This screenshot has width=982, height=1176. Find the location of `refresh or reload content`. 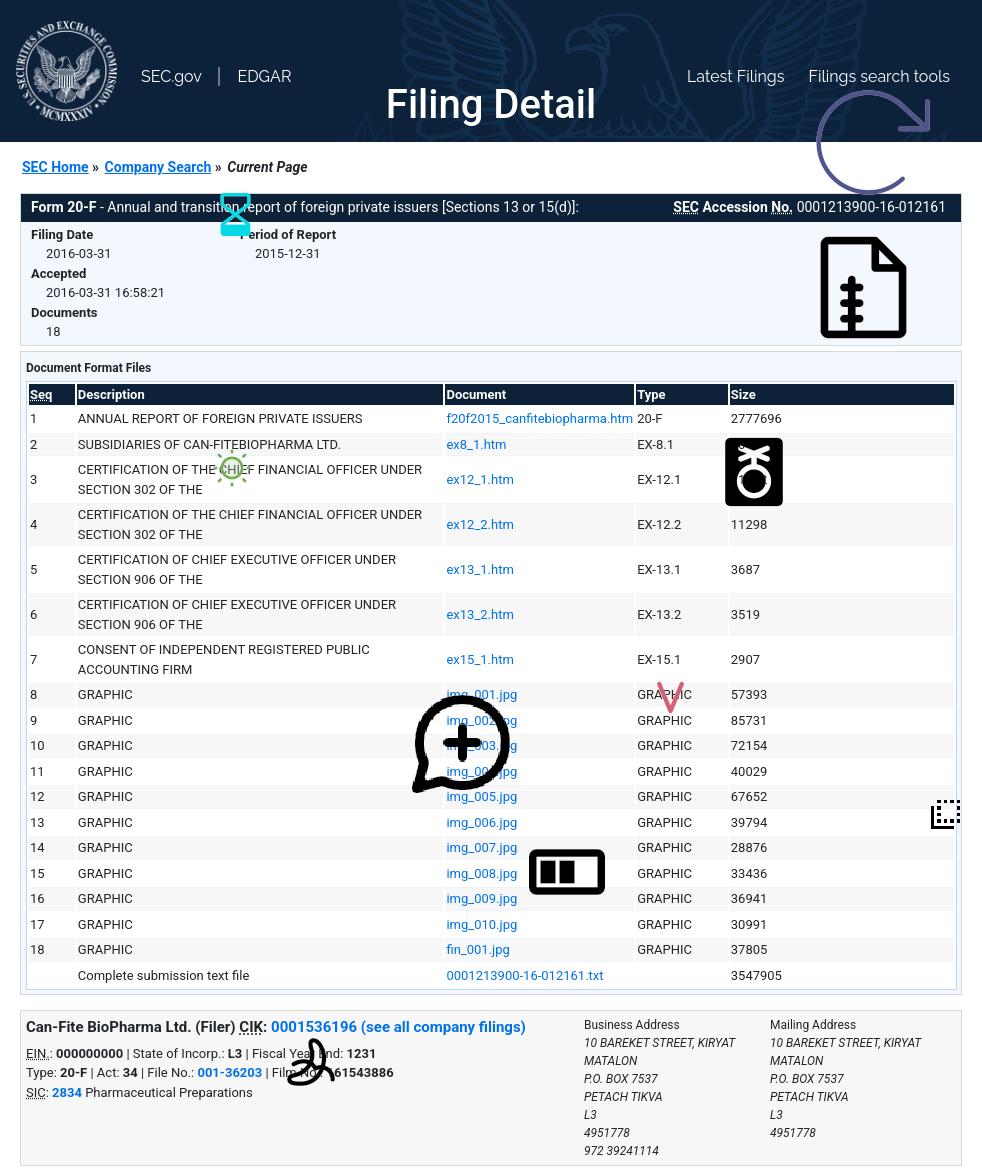

refresh or reload content is located at coordinates (868, 142).